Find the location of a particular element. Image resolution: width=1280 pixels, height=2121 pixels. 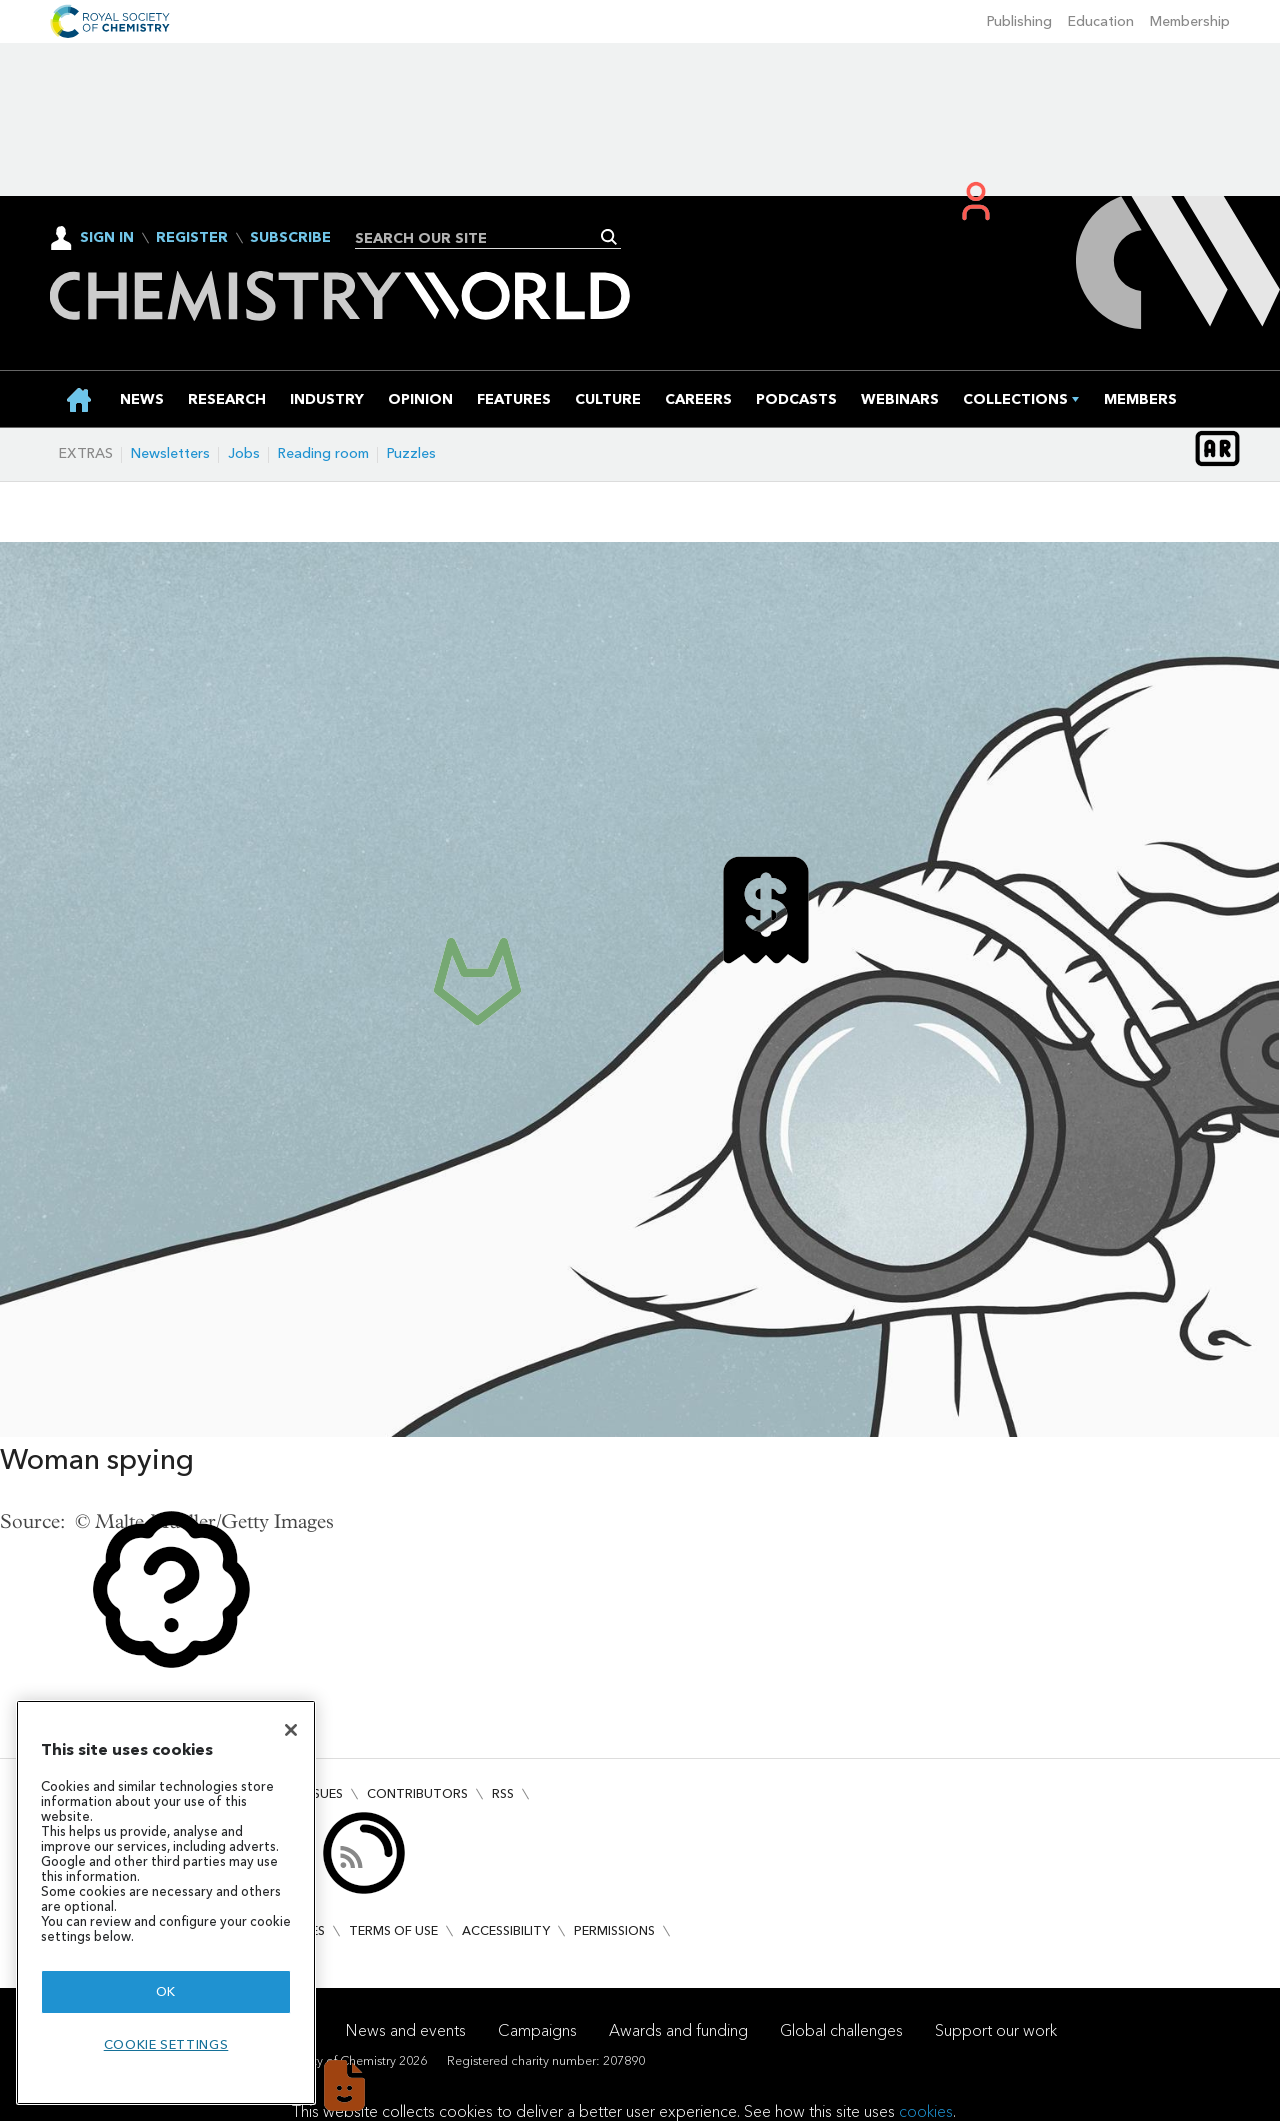

indicates augmented reality feature available is located at coordinates (1217, 448).